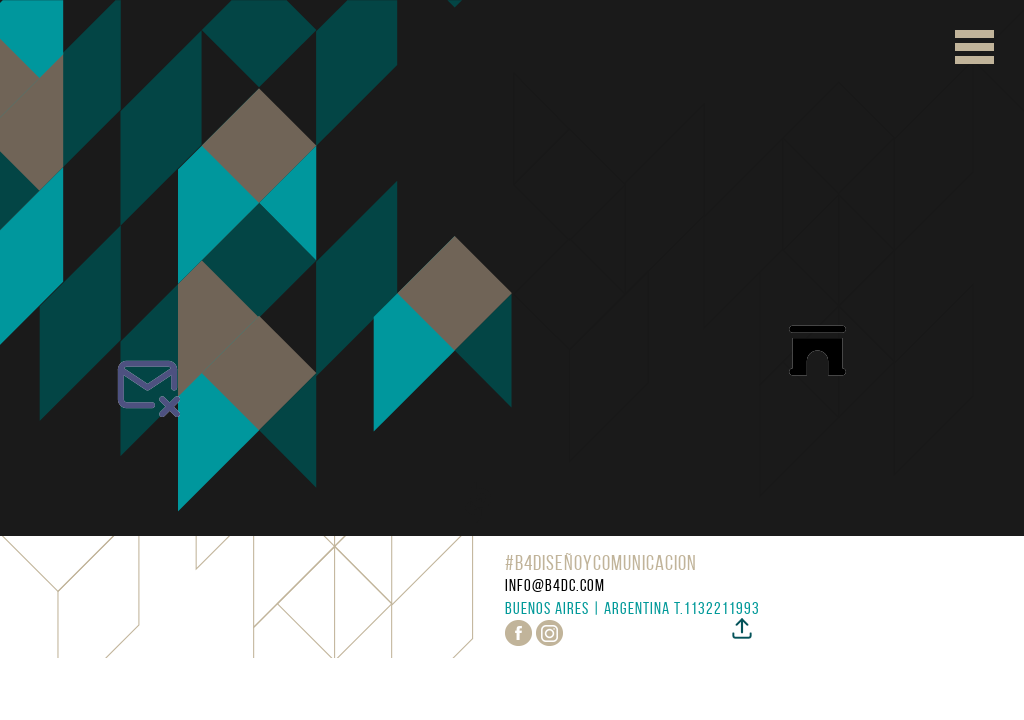  Describe the element at coordinates (742, 628) in the screenshot. I see `upload a file or document` at that location.